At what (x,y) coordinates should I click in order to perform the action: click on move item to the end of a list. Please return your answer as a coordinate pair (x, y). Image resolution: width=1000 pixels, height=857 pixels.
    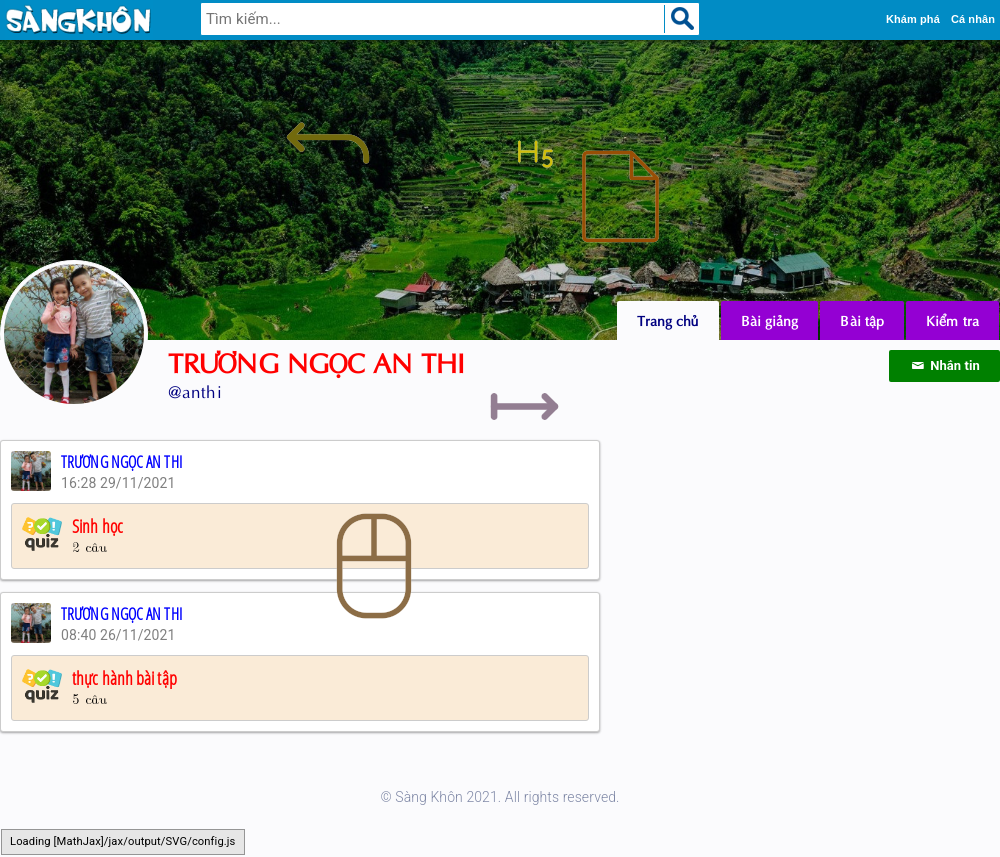
    Looking at the image, I should click on (524, 406).